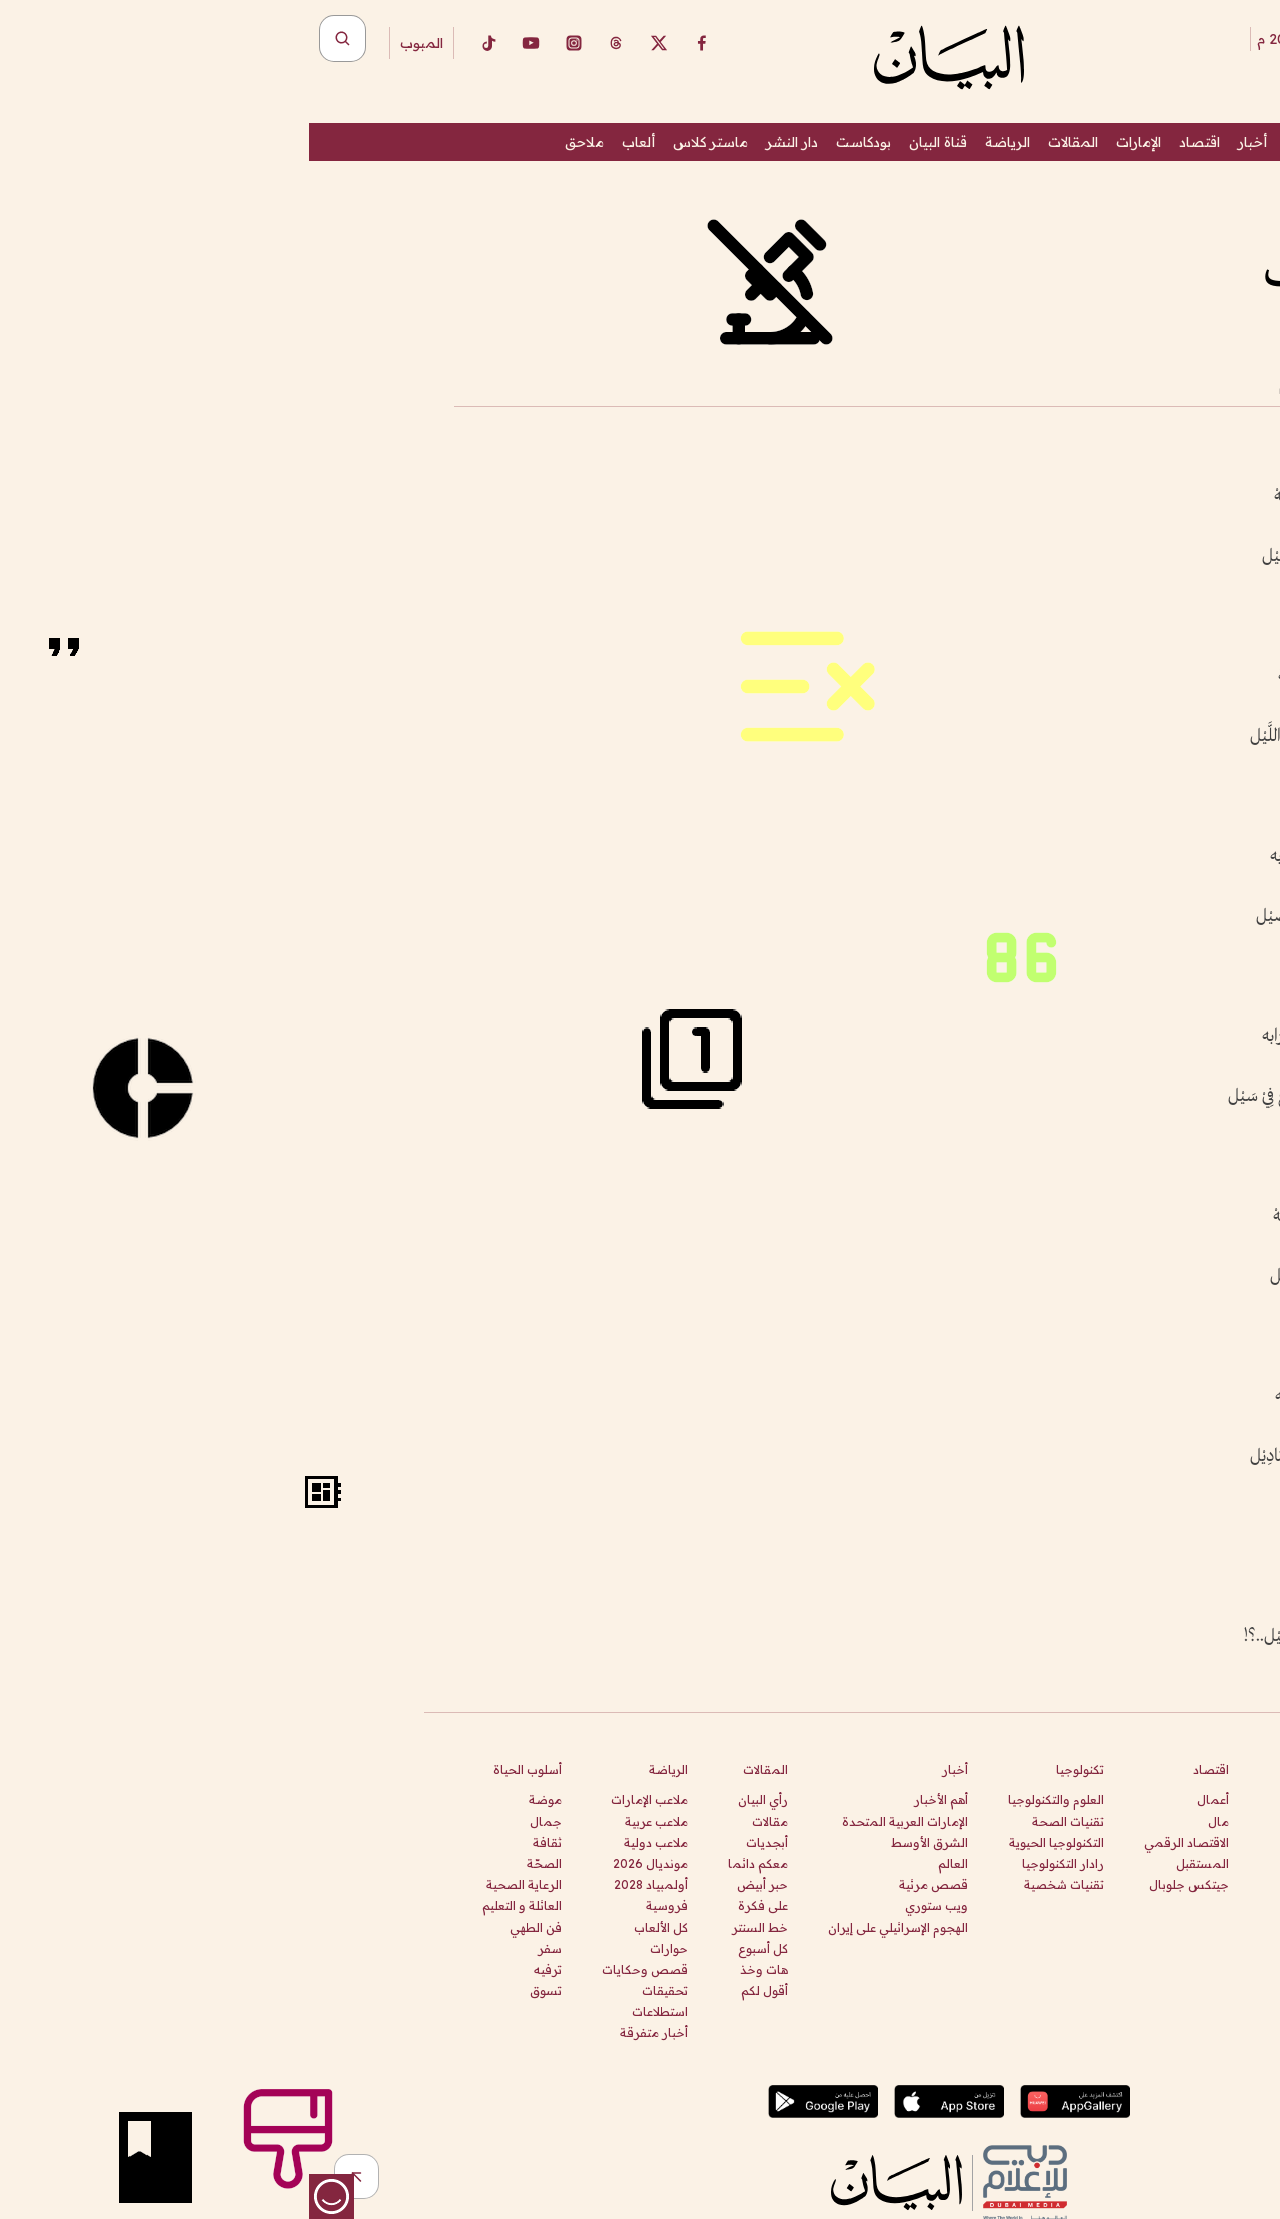 Image resolution: width=1280 pixels, height=2219 pixels. What do you see at coordinates (1021, 957) in the screenshot?
I see `displays the number 86 as a label or counter` at bounding box center [1021, 957].